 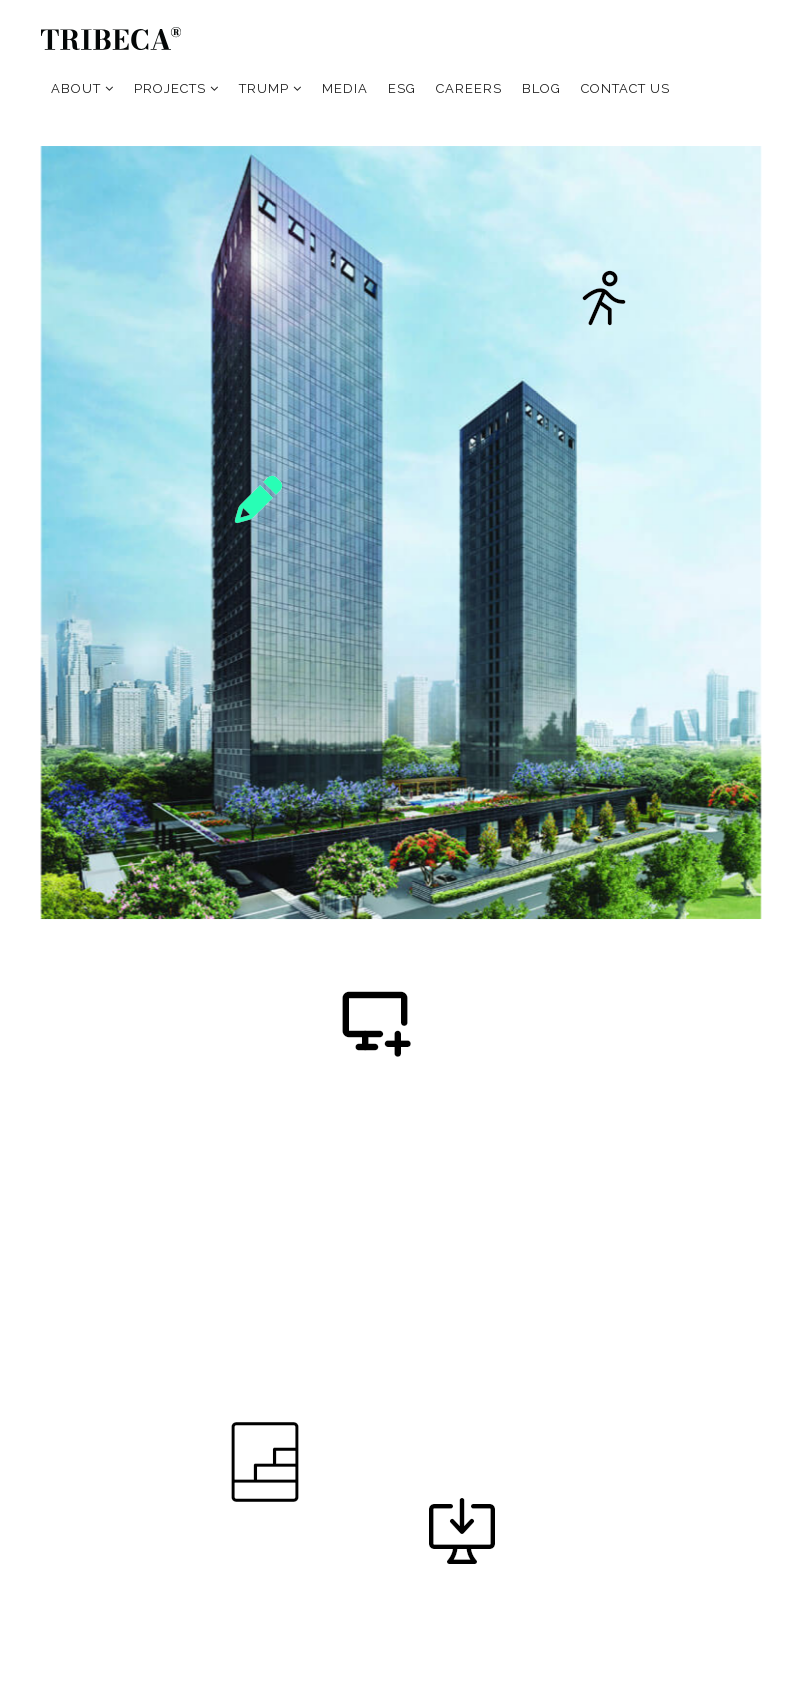 What do you see at coordinates (462, 1534) in the screenshot?
I see `download to desktop` at bounding box center [462, 1534].